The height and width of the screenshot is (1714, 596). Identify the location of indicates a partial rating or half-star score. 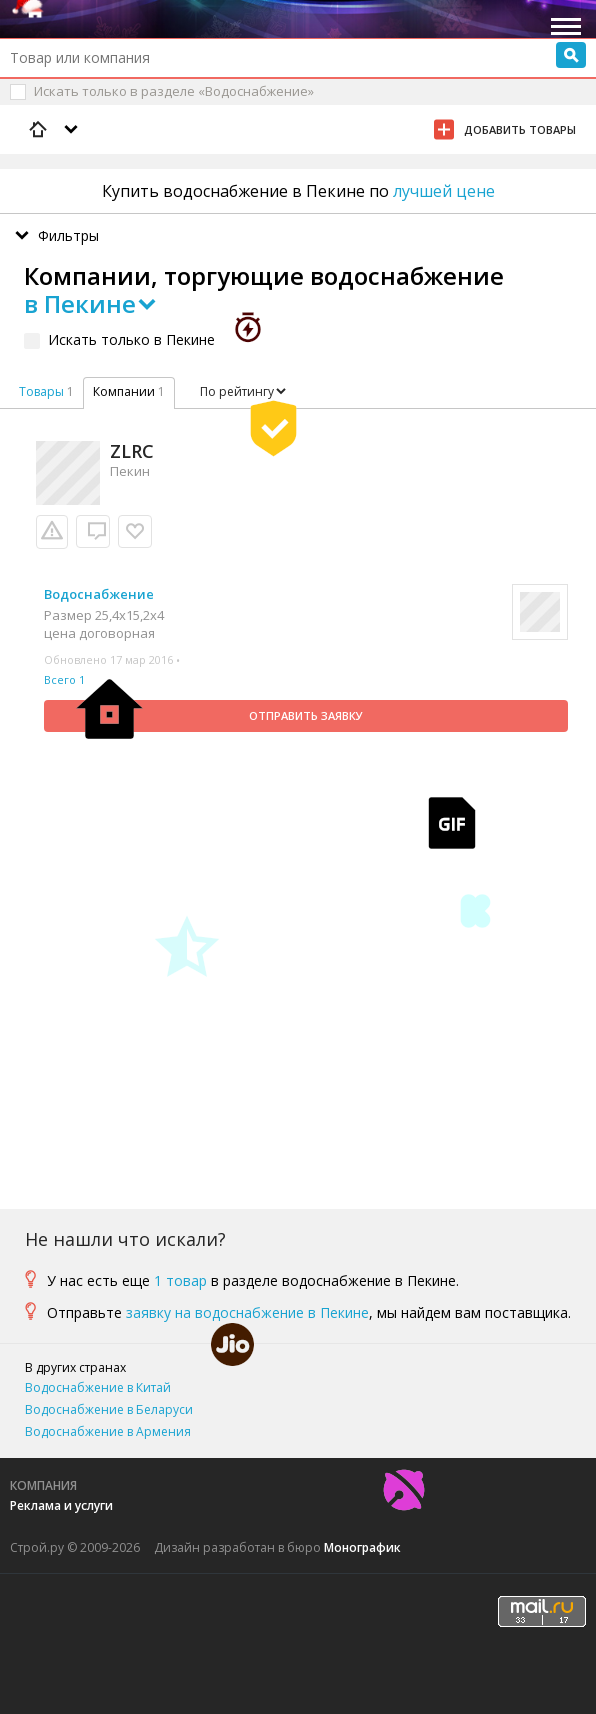
(187, 948).